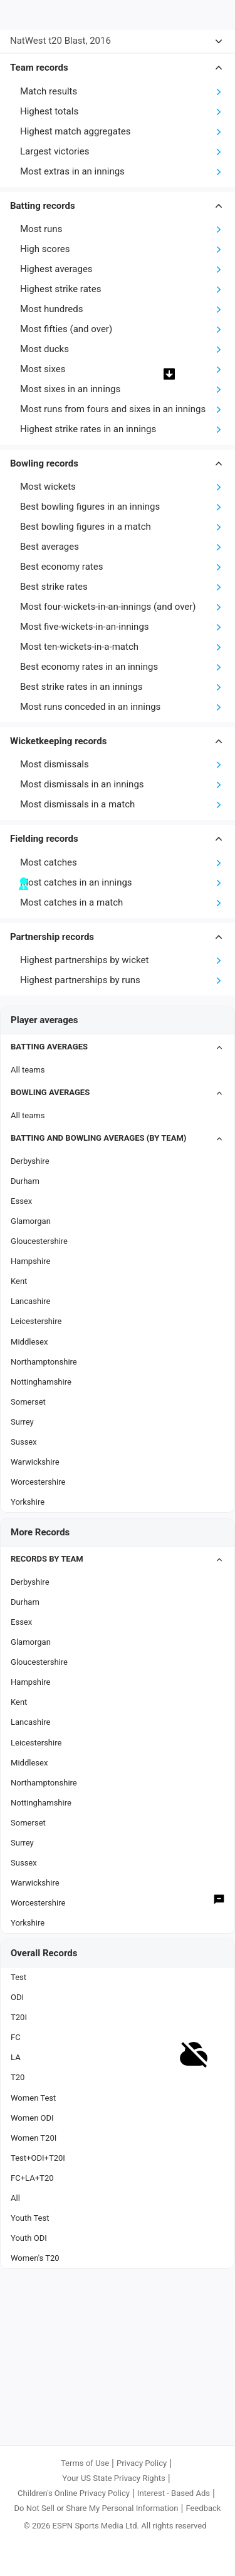 This screenshot has height=2576, width=235. What do you see at coordinates (194, 2054) in the screenshot?
I see `cloud sync is disabled or unavailable` at bounding box center [194, 2054].